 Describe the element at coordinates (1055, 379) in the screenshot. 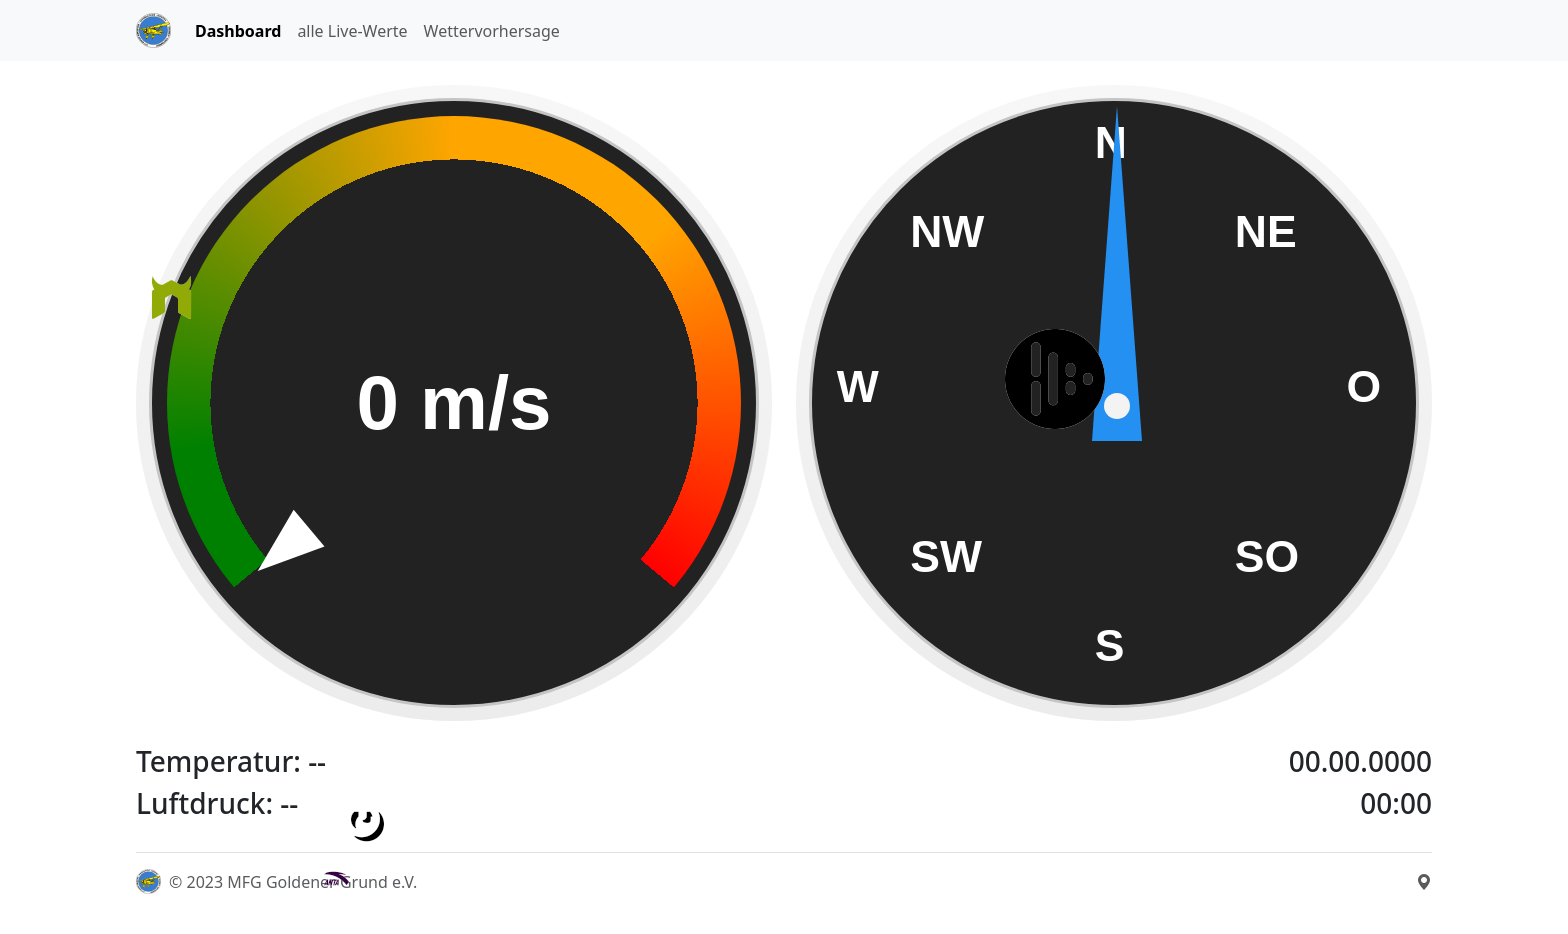

I see `open audioboom podcast platform` at that location.